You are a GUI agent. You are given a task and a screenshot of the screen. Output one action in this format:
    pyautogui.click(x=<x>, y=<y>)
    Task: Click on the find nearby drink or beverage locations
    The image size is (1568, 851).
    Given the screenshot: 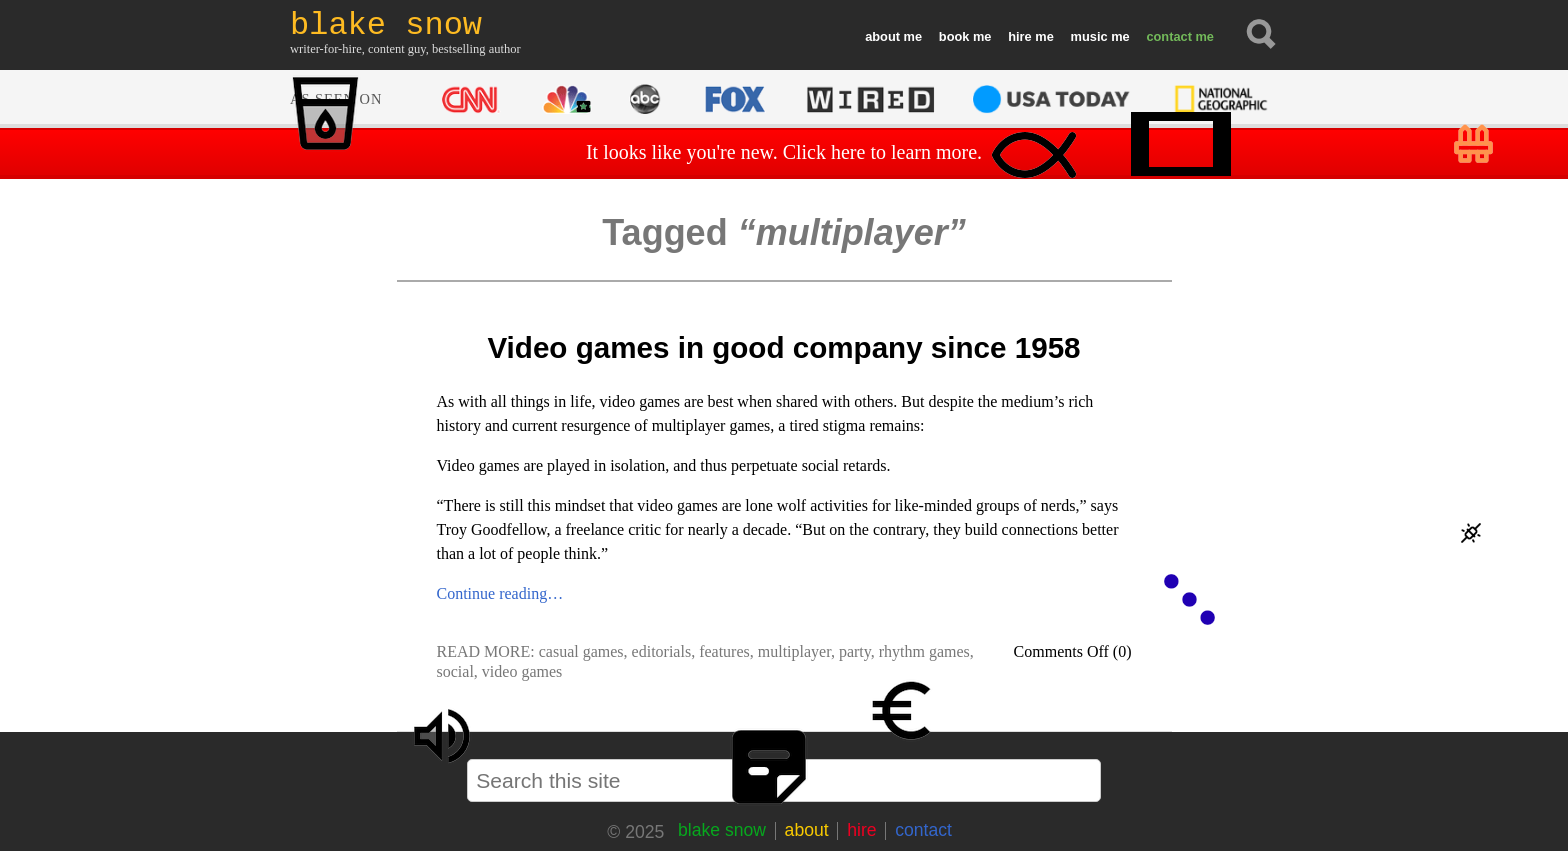 What is the action you would take?
    pyautogui.click(x=325, y=113)
    